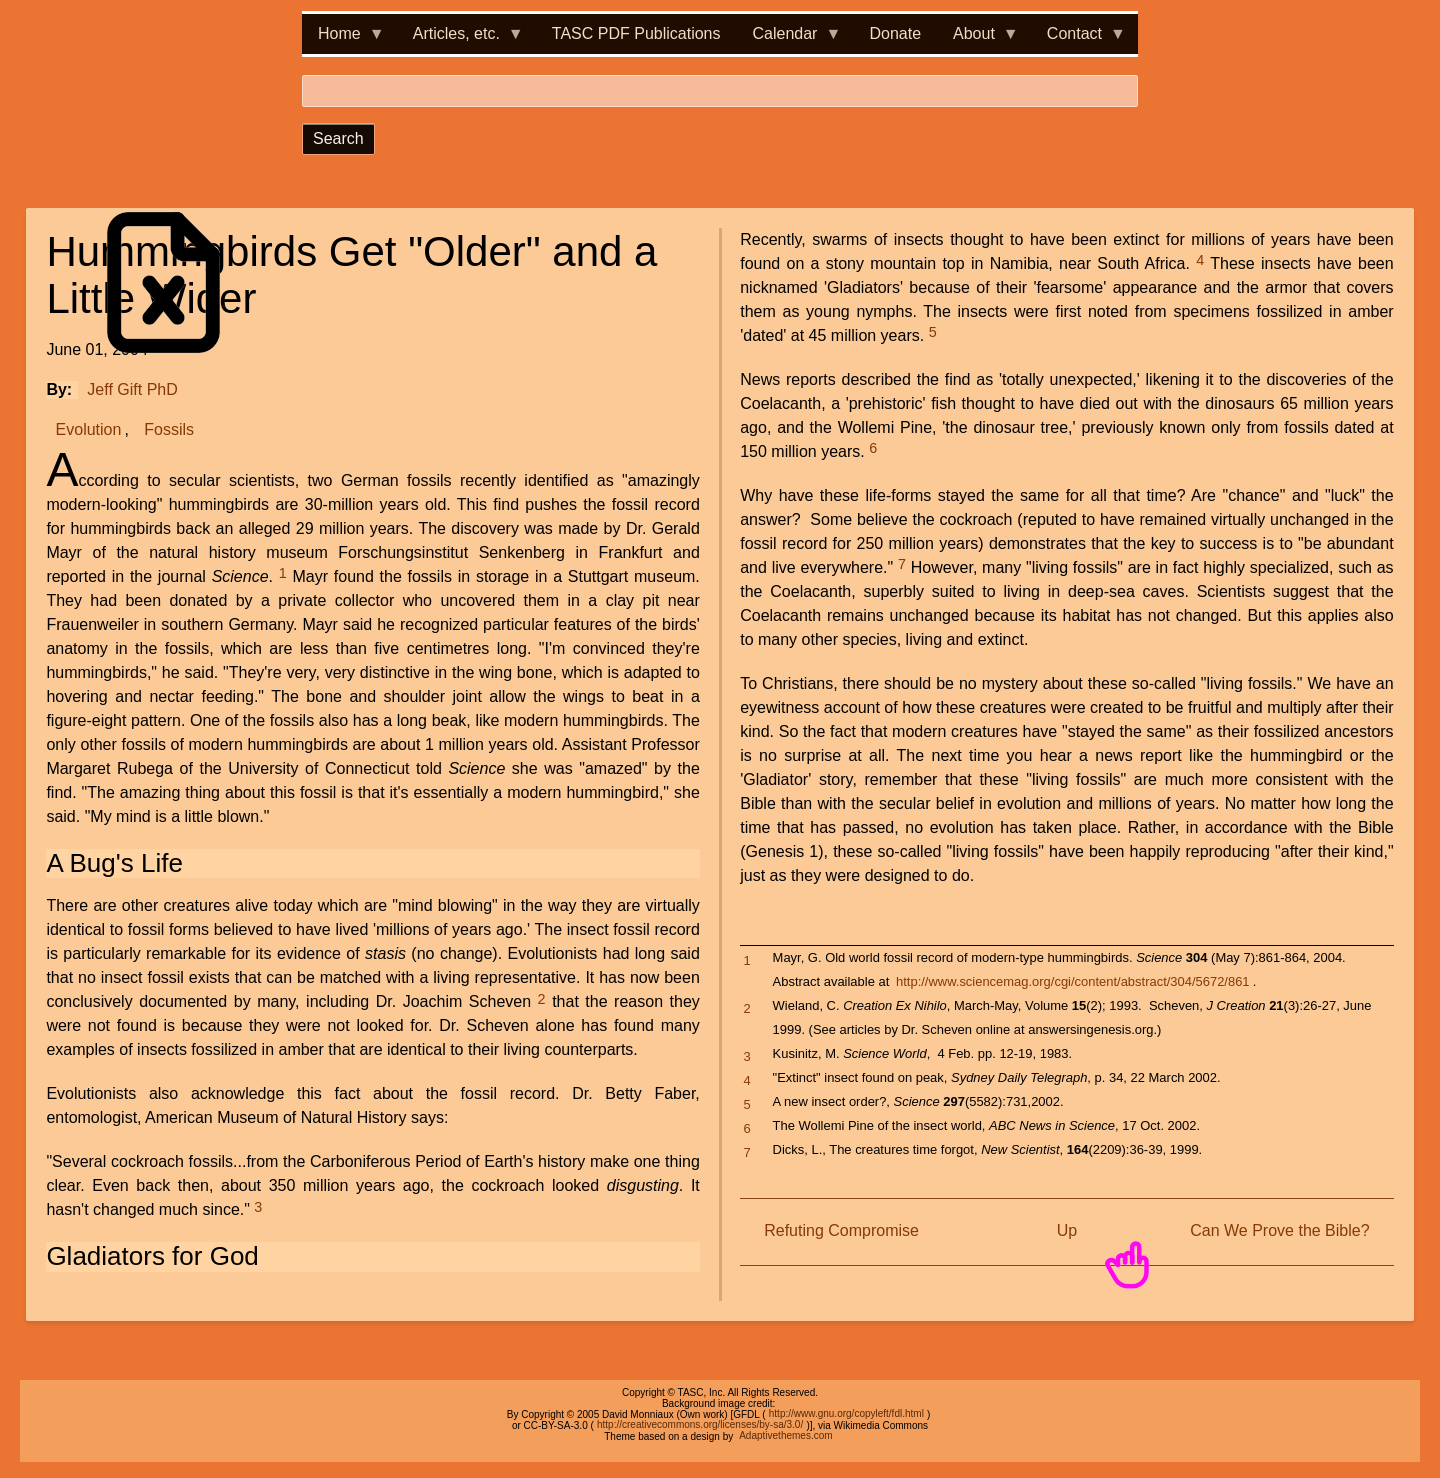 This screenshot has height=1478, width=1440. What do you see at coordinates (1127, 1262) in the screenshot?
I see `select or highlight the ring finger for gesture input` at bounding box center [1127, 1262].